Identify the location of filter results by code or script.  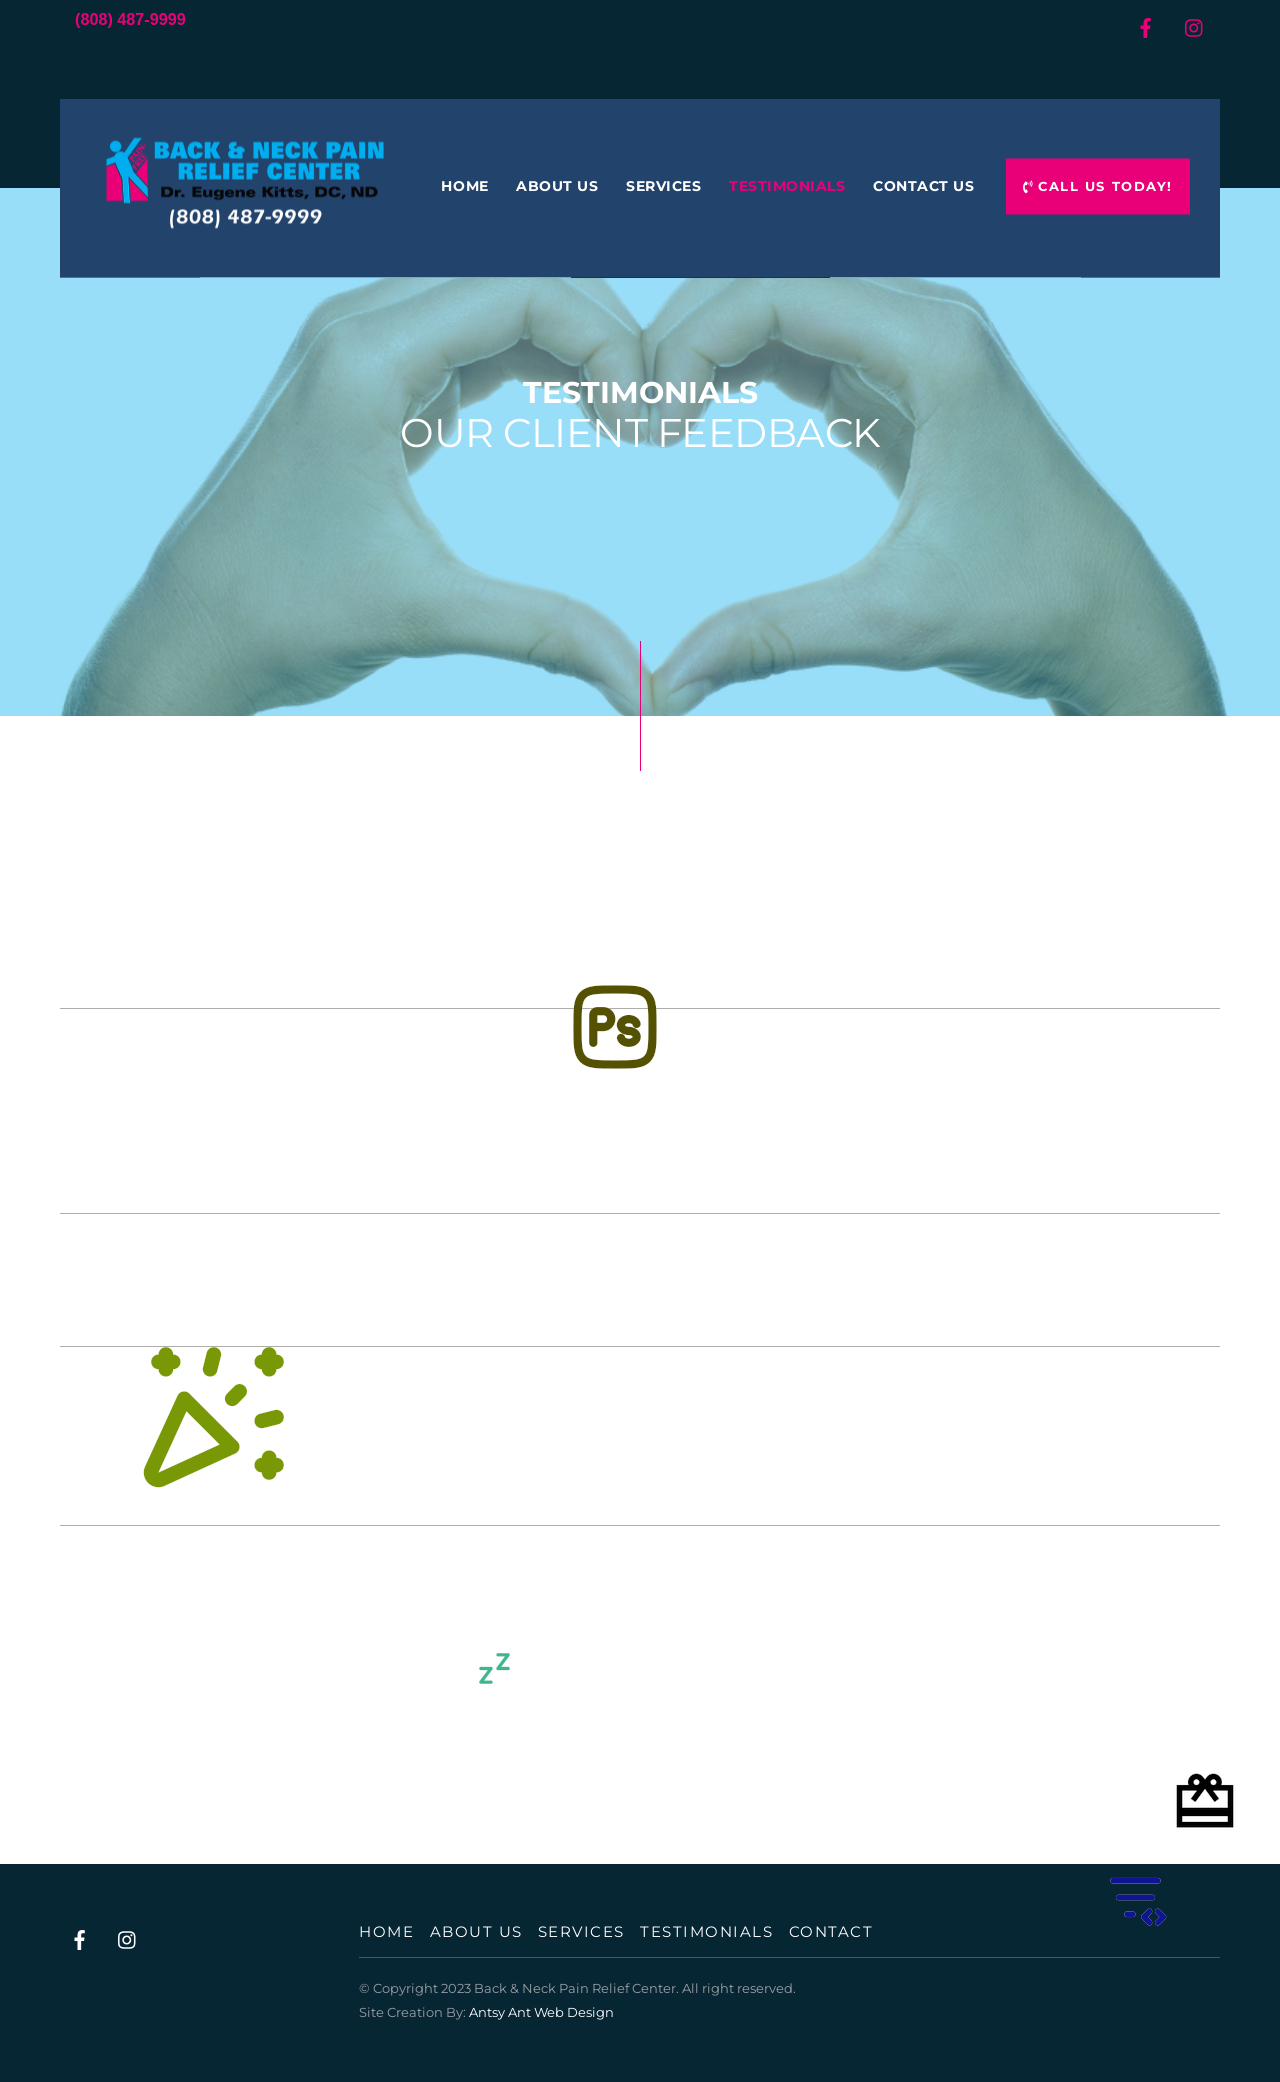
(1135, 1897).